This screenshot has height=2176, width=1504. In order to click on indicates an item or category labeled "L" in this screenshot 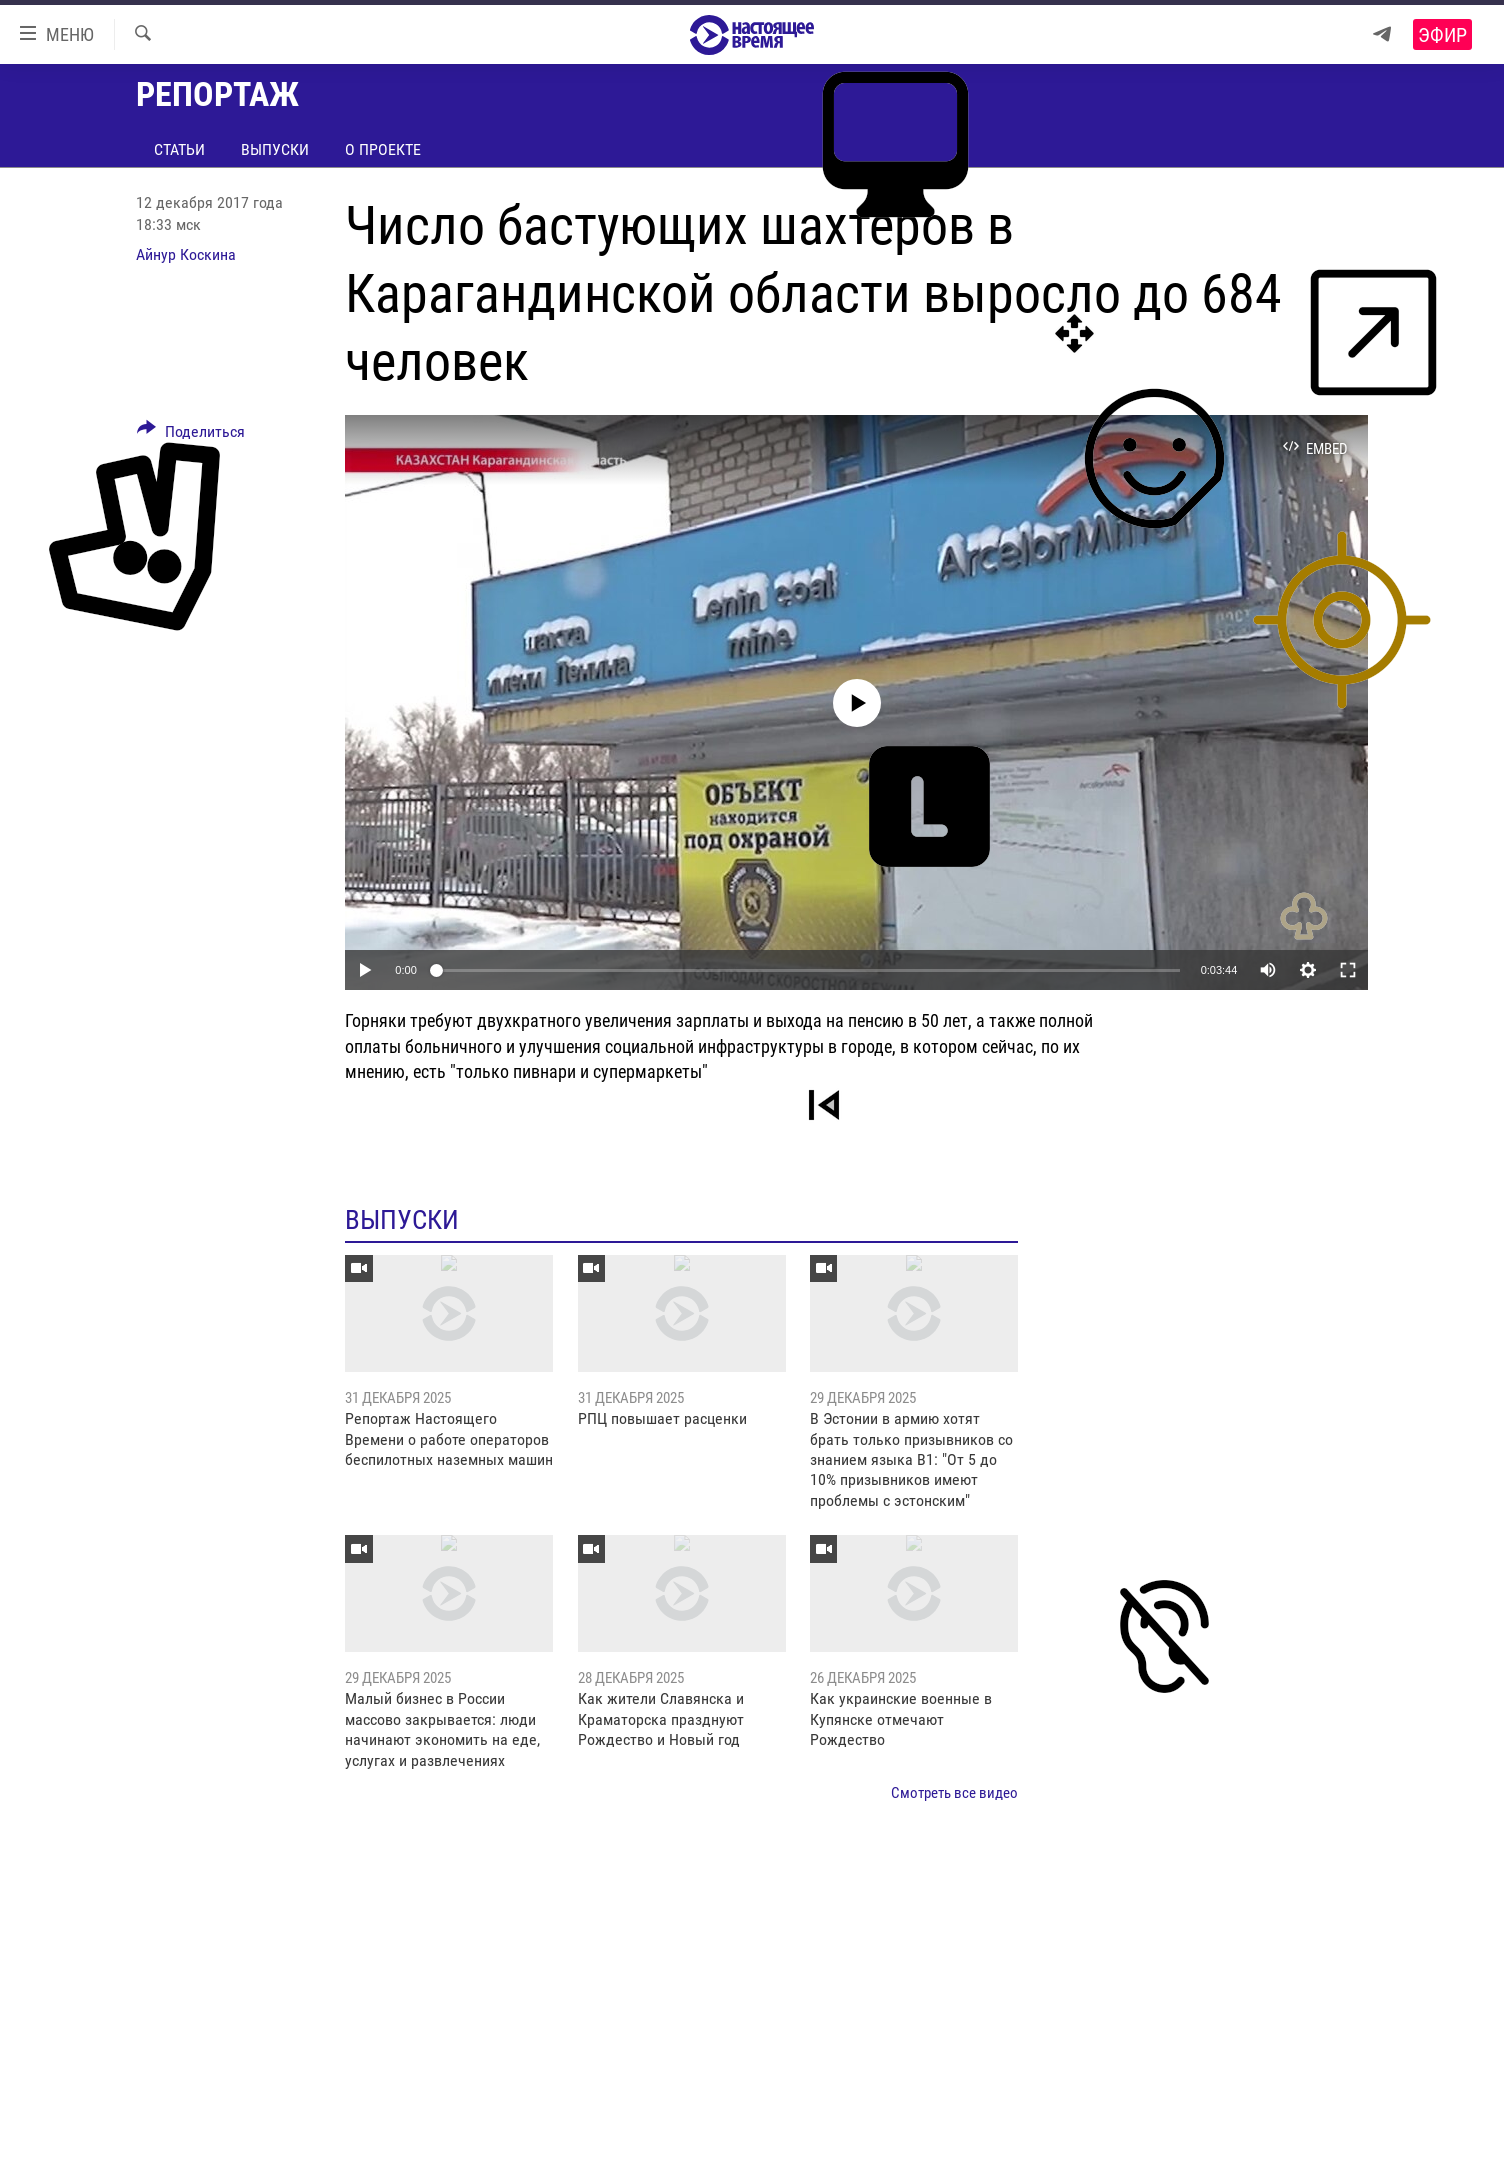, I will do `click(929, 806)`.